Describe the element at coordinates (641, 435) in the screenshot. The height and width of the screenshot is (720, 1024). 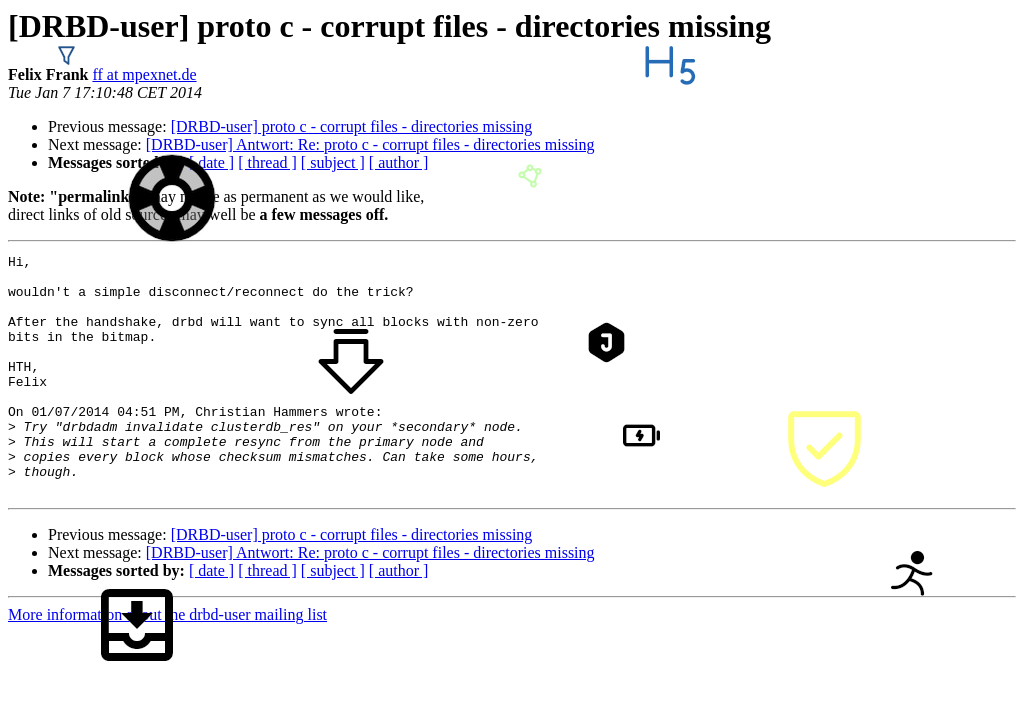
I see `indicates device is currently charging` at that location.